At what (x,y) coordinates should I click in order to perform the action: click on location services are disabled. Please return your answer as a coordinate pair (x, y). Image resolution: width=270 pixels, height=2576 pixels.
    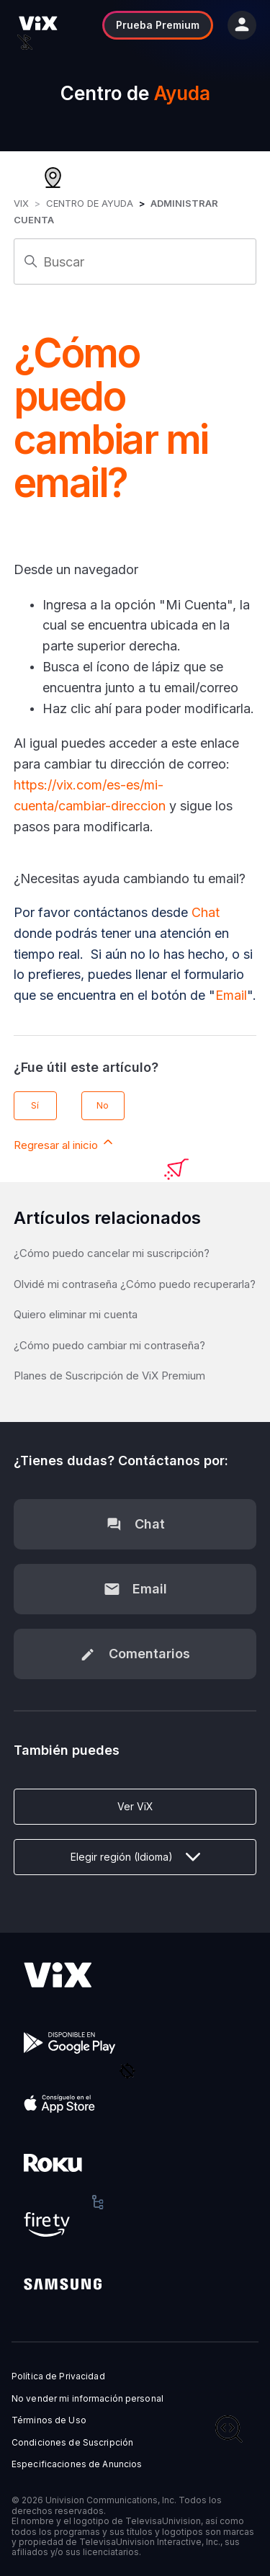
    Looking at the image, I should click on (127, 2071).